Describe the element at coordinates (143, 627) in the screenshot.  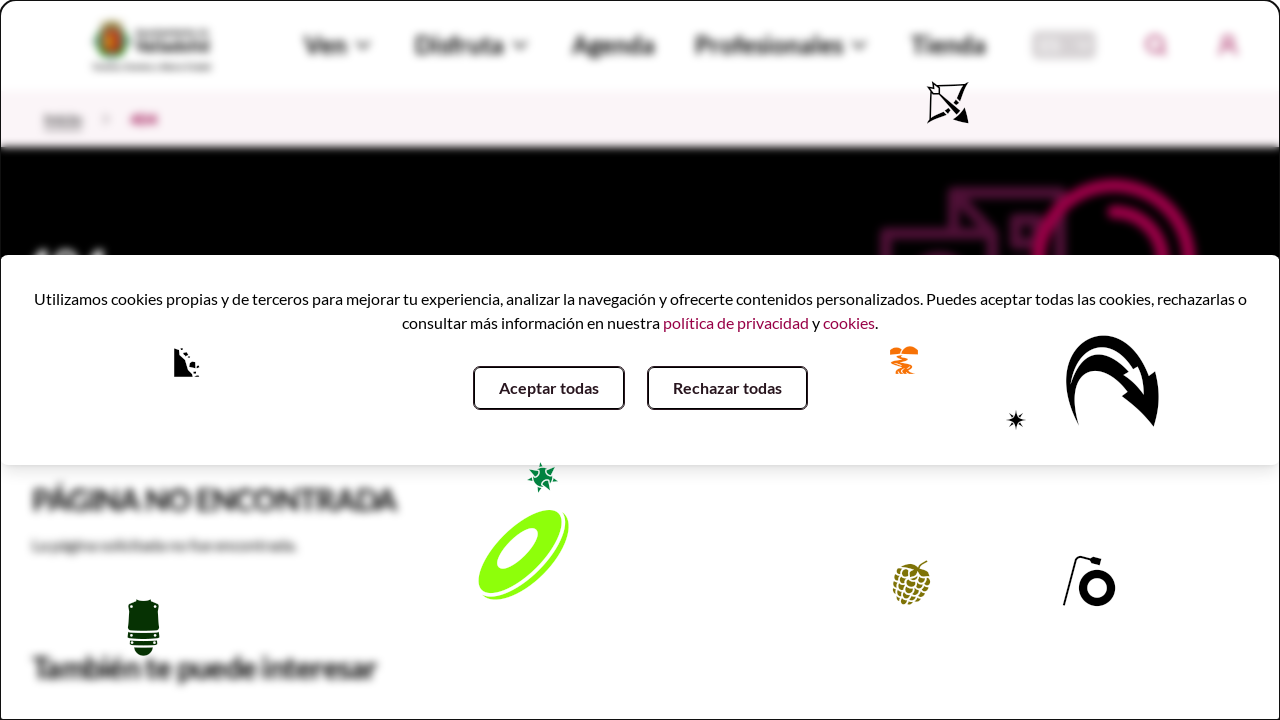
I see `equip body armor to your character` at that location.